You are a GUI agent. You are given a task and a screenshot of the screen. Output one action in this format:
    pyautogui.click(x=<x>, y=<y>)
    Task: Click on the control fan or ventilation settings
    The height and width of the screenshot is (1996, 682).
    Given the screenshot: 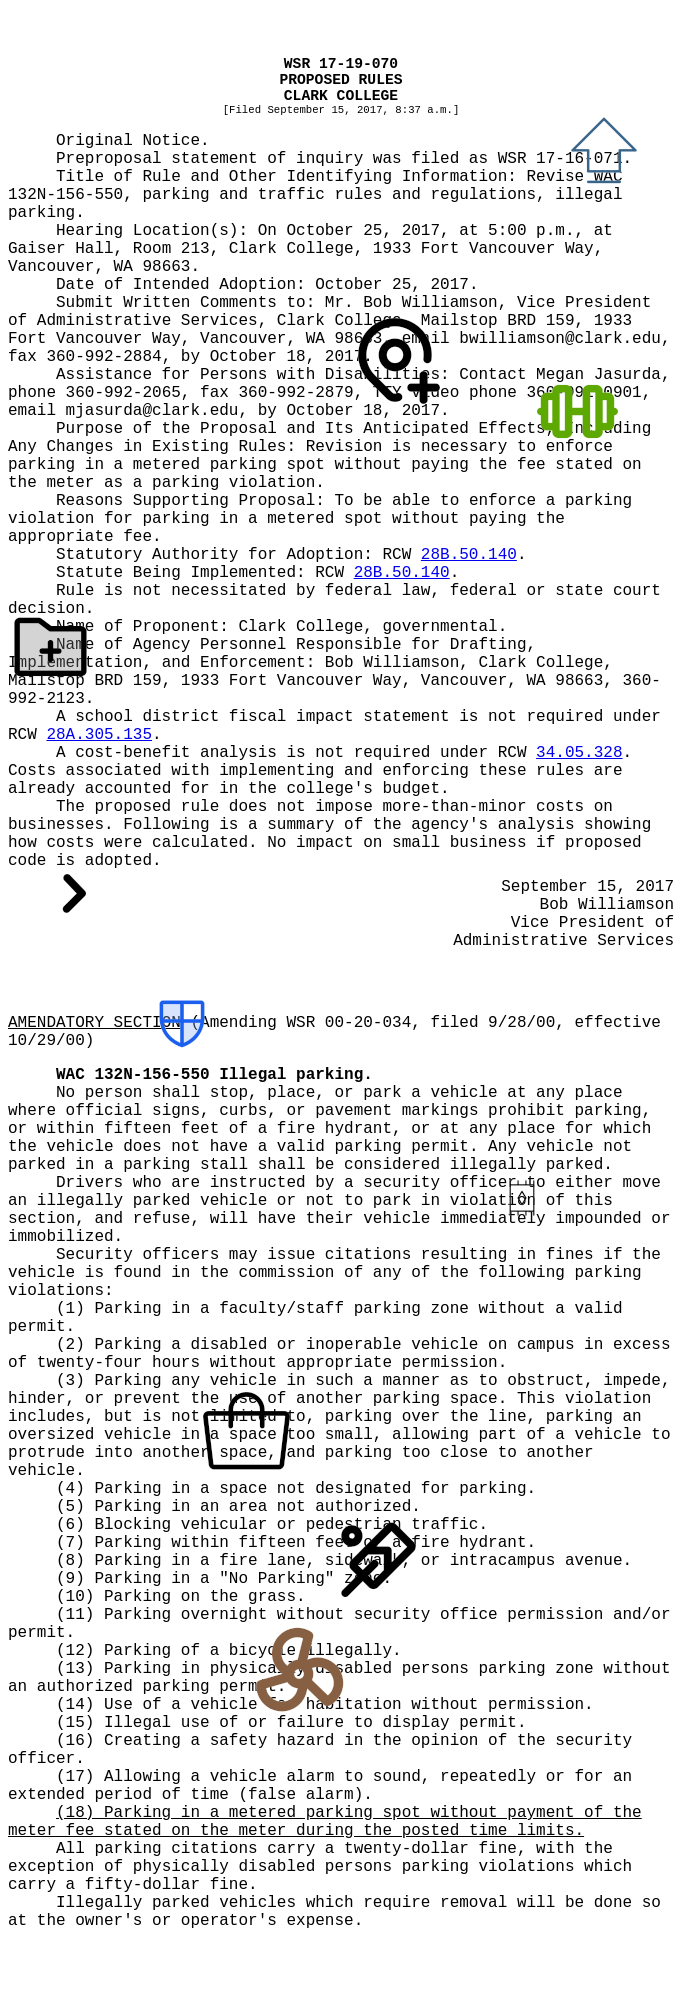 What is the action you would take?
    pyautogui.click(x=299, y=1674)
    